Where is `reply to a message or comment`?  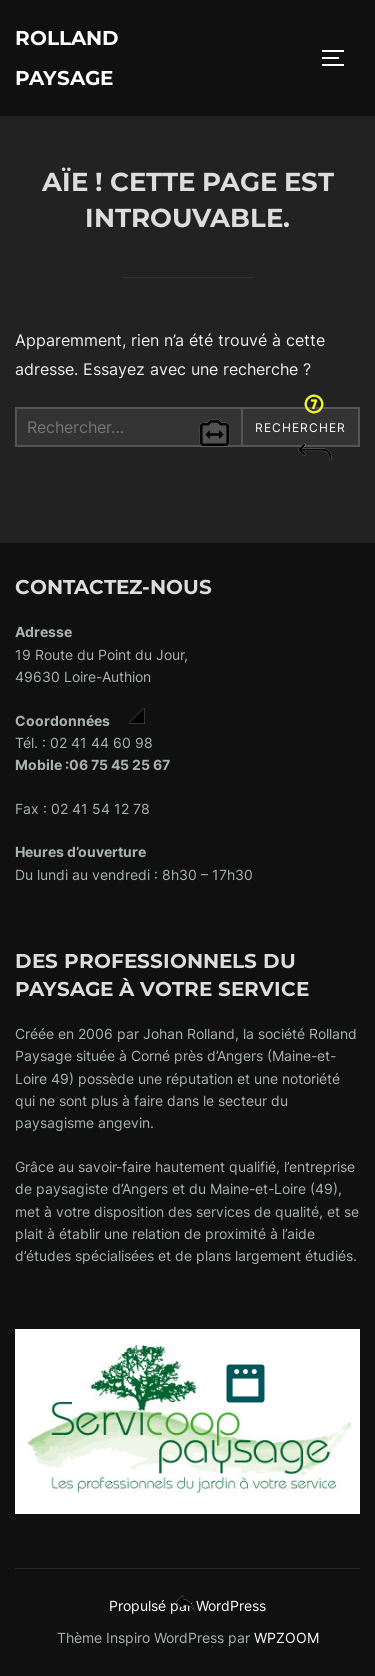 reply to a message or comment is located at coordinates (185, 1602).